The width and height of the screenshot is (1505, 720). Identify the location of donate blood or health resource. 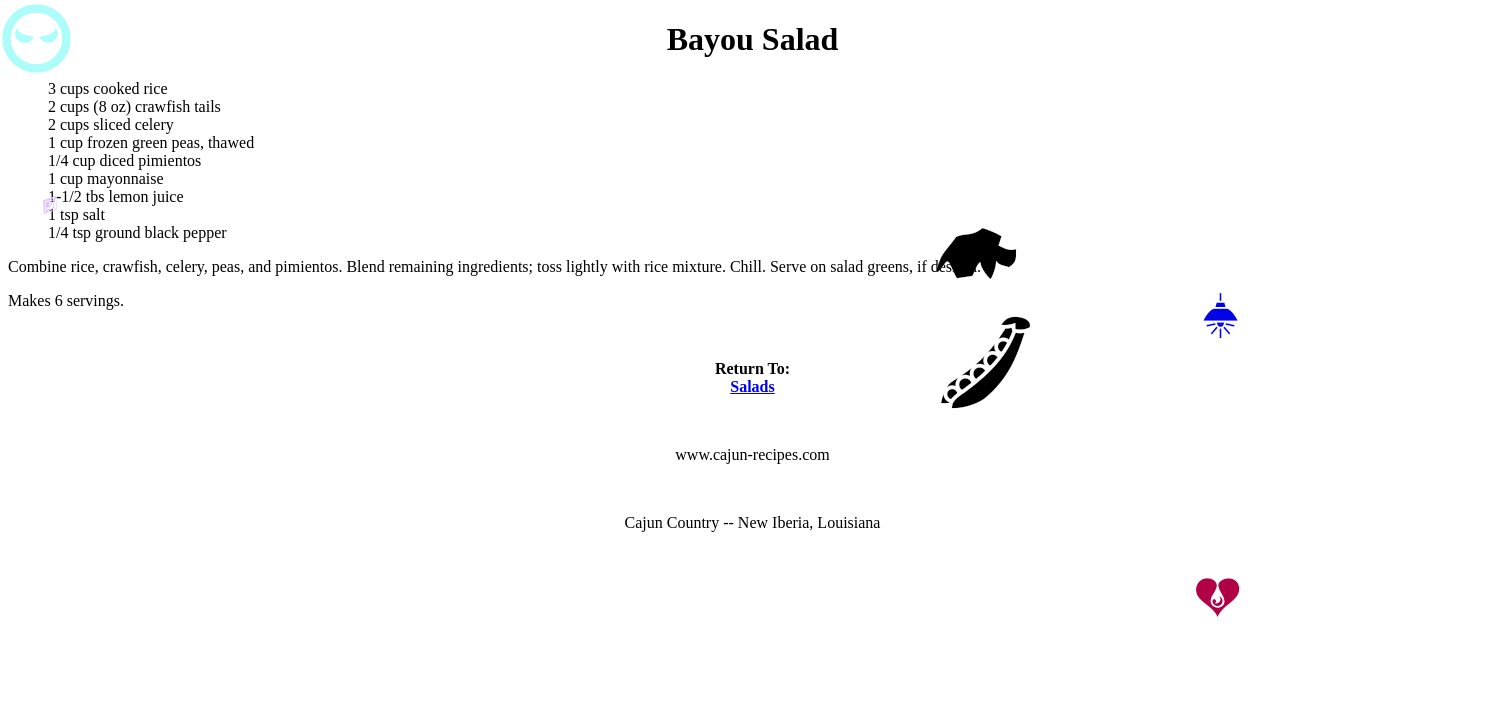
(1217, 596).